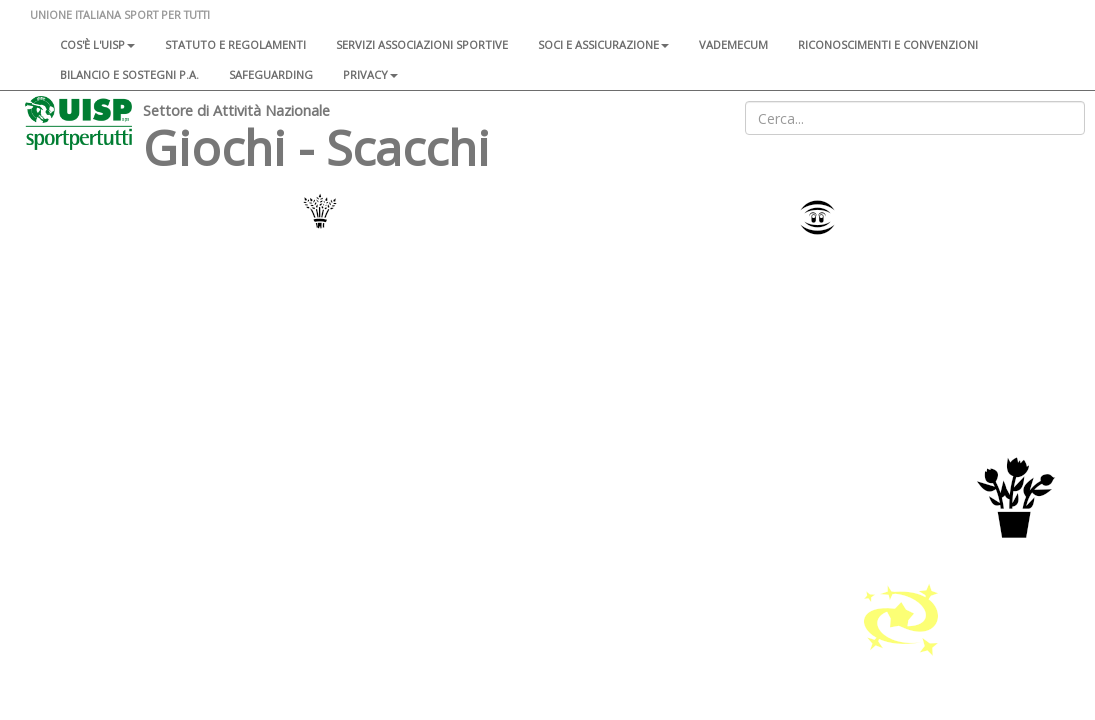  What do you see at coordinates (1015, 498) in the screenshot?
I see `access gardening or plant care features` at bounding box center [1015, 498].